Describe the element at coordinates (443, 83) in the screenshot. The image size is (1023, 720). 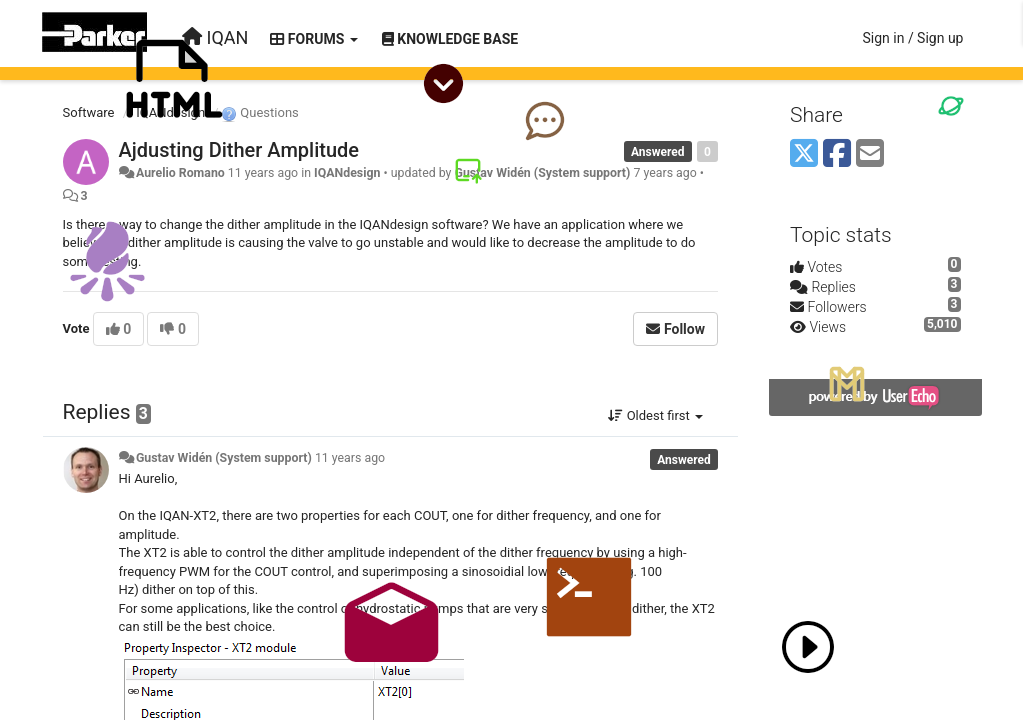
I see `expand to show more content` at that location.